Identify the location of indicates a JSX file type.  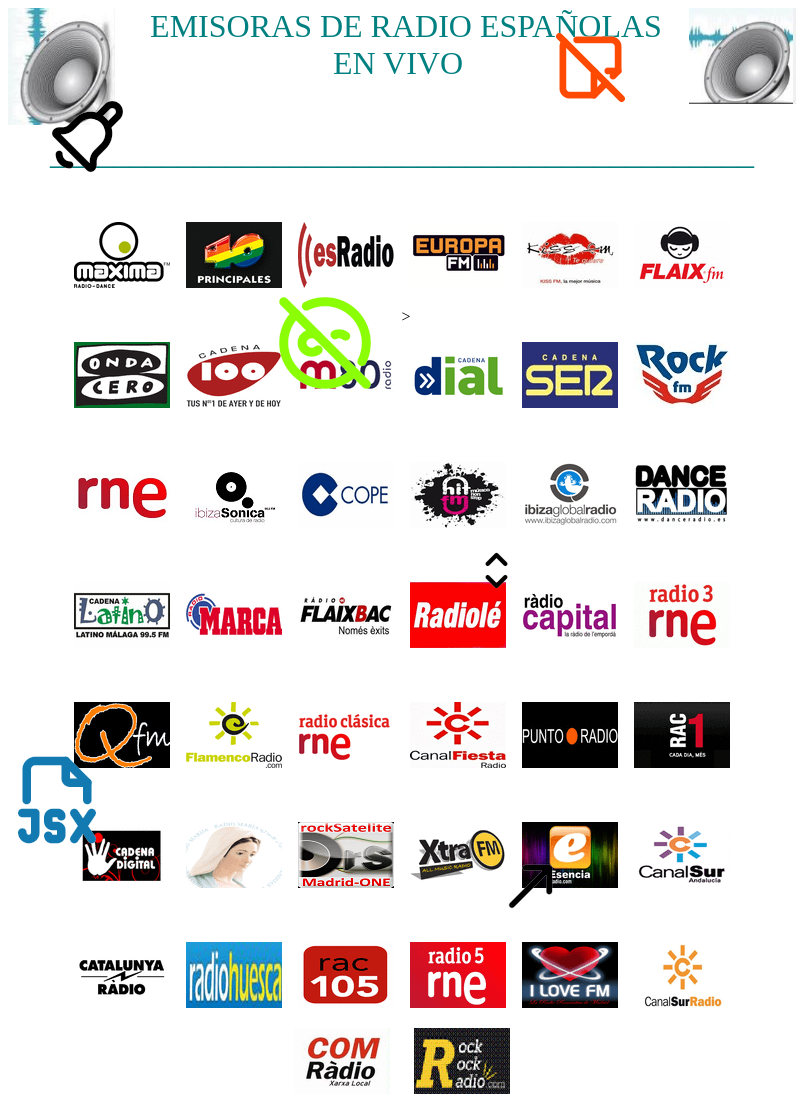
(57, 800).